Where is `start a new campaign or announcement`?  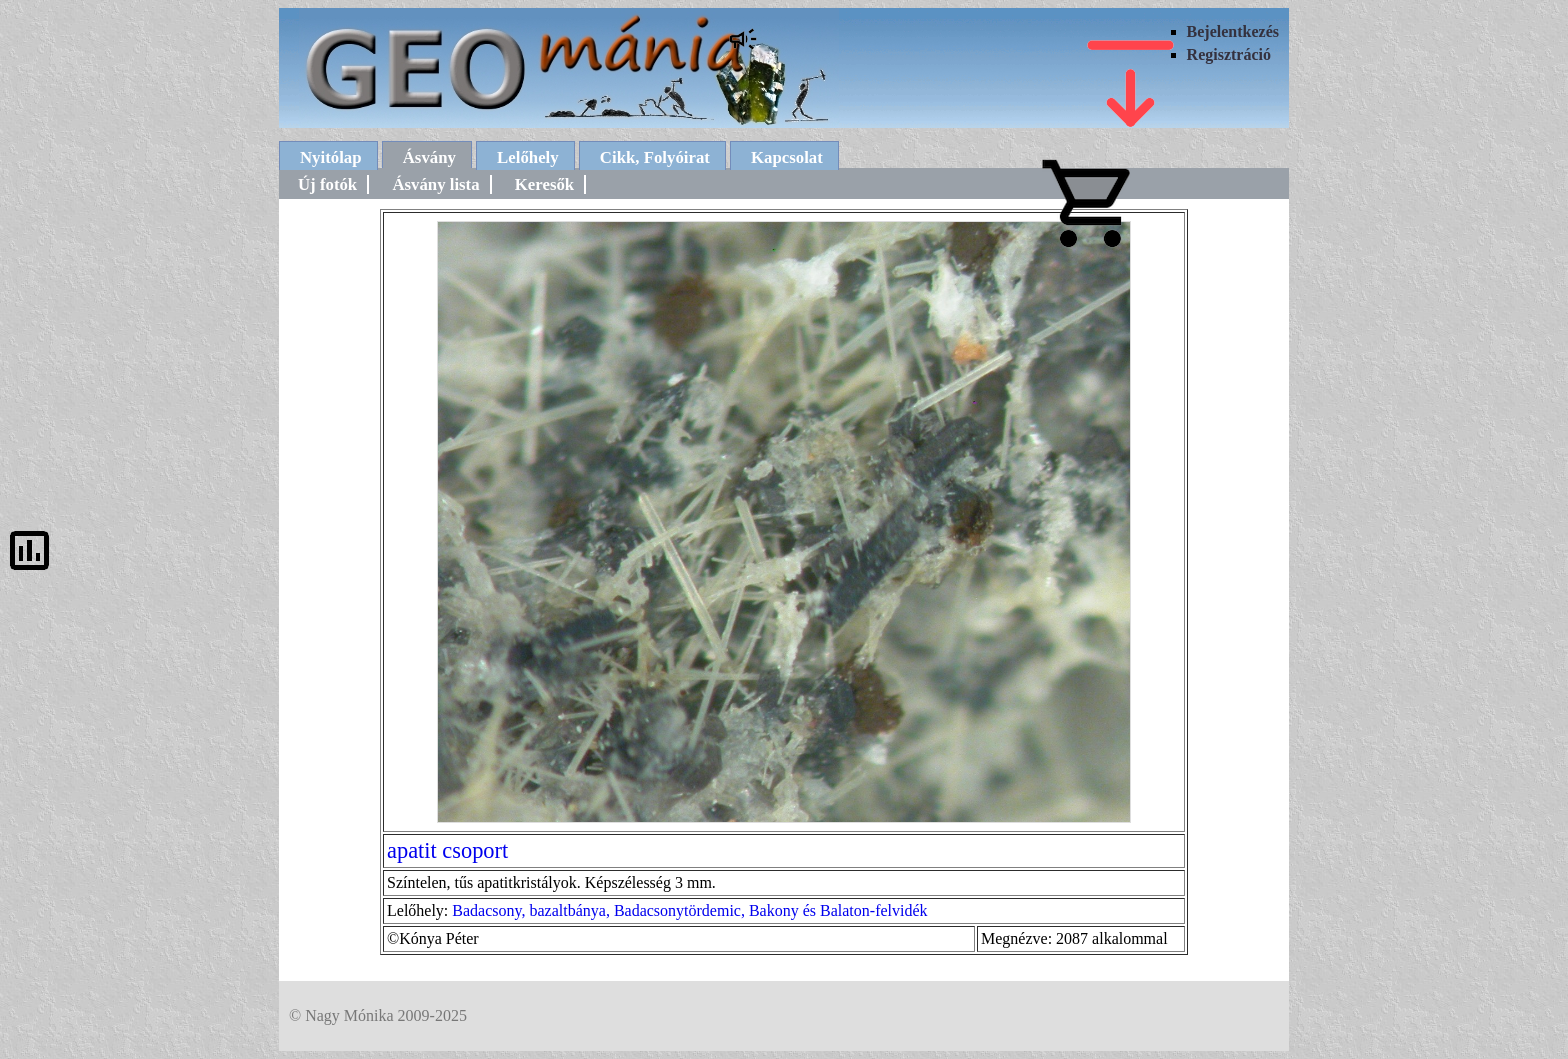
start a new campaign or announcement is located at coordinates (743, 39).